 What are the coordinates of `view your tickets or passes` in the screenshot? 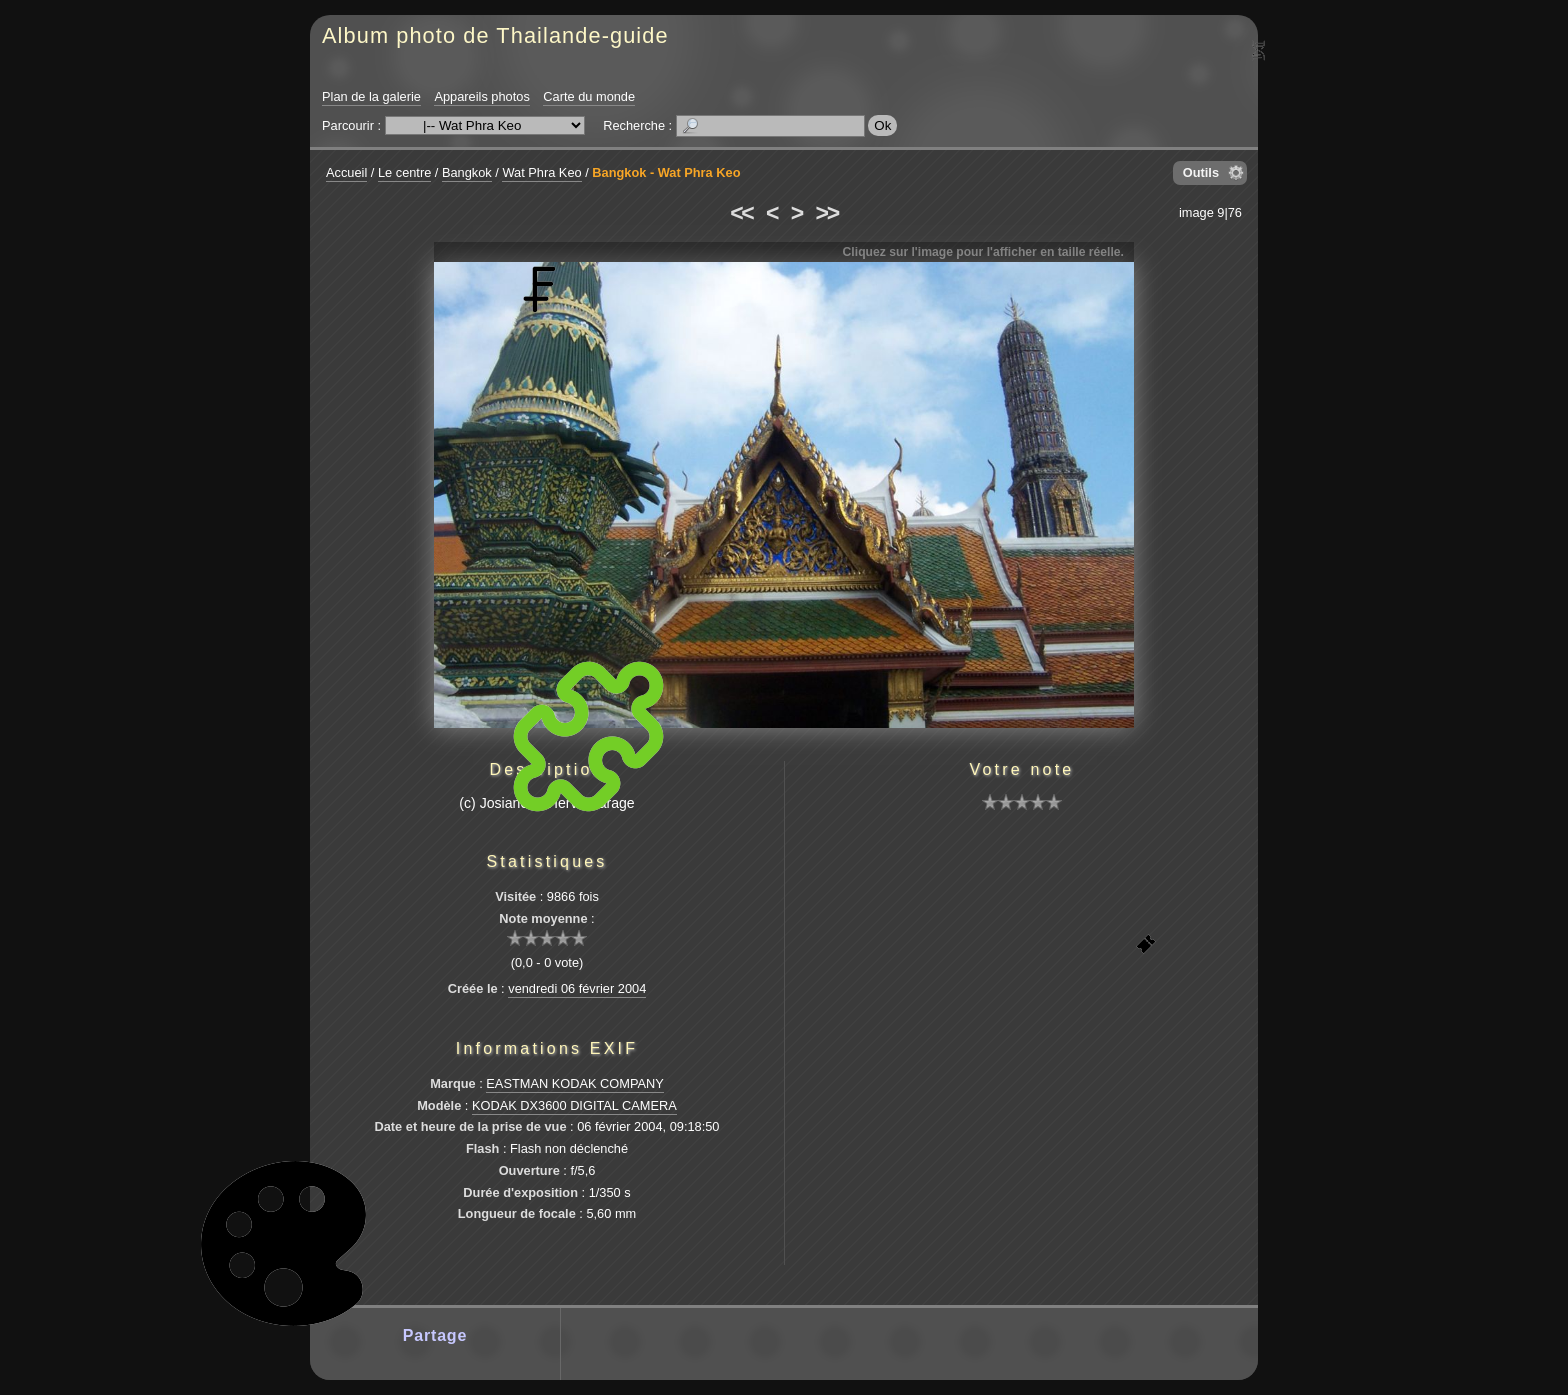 It's located at (1146, 944).